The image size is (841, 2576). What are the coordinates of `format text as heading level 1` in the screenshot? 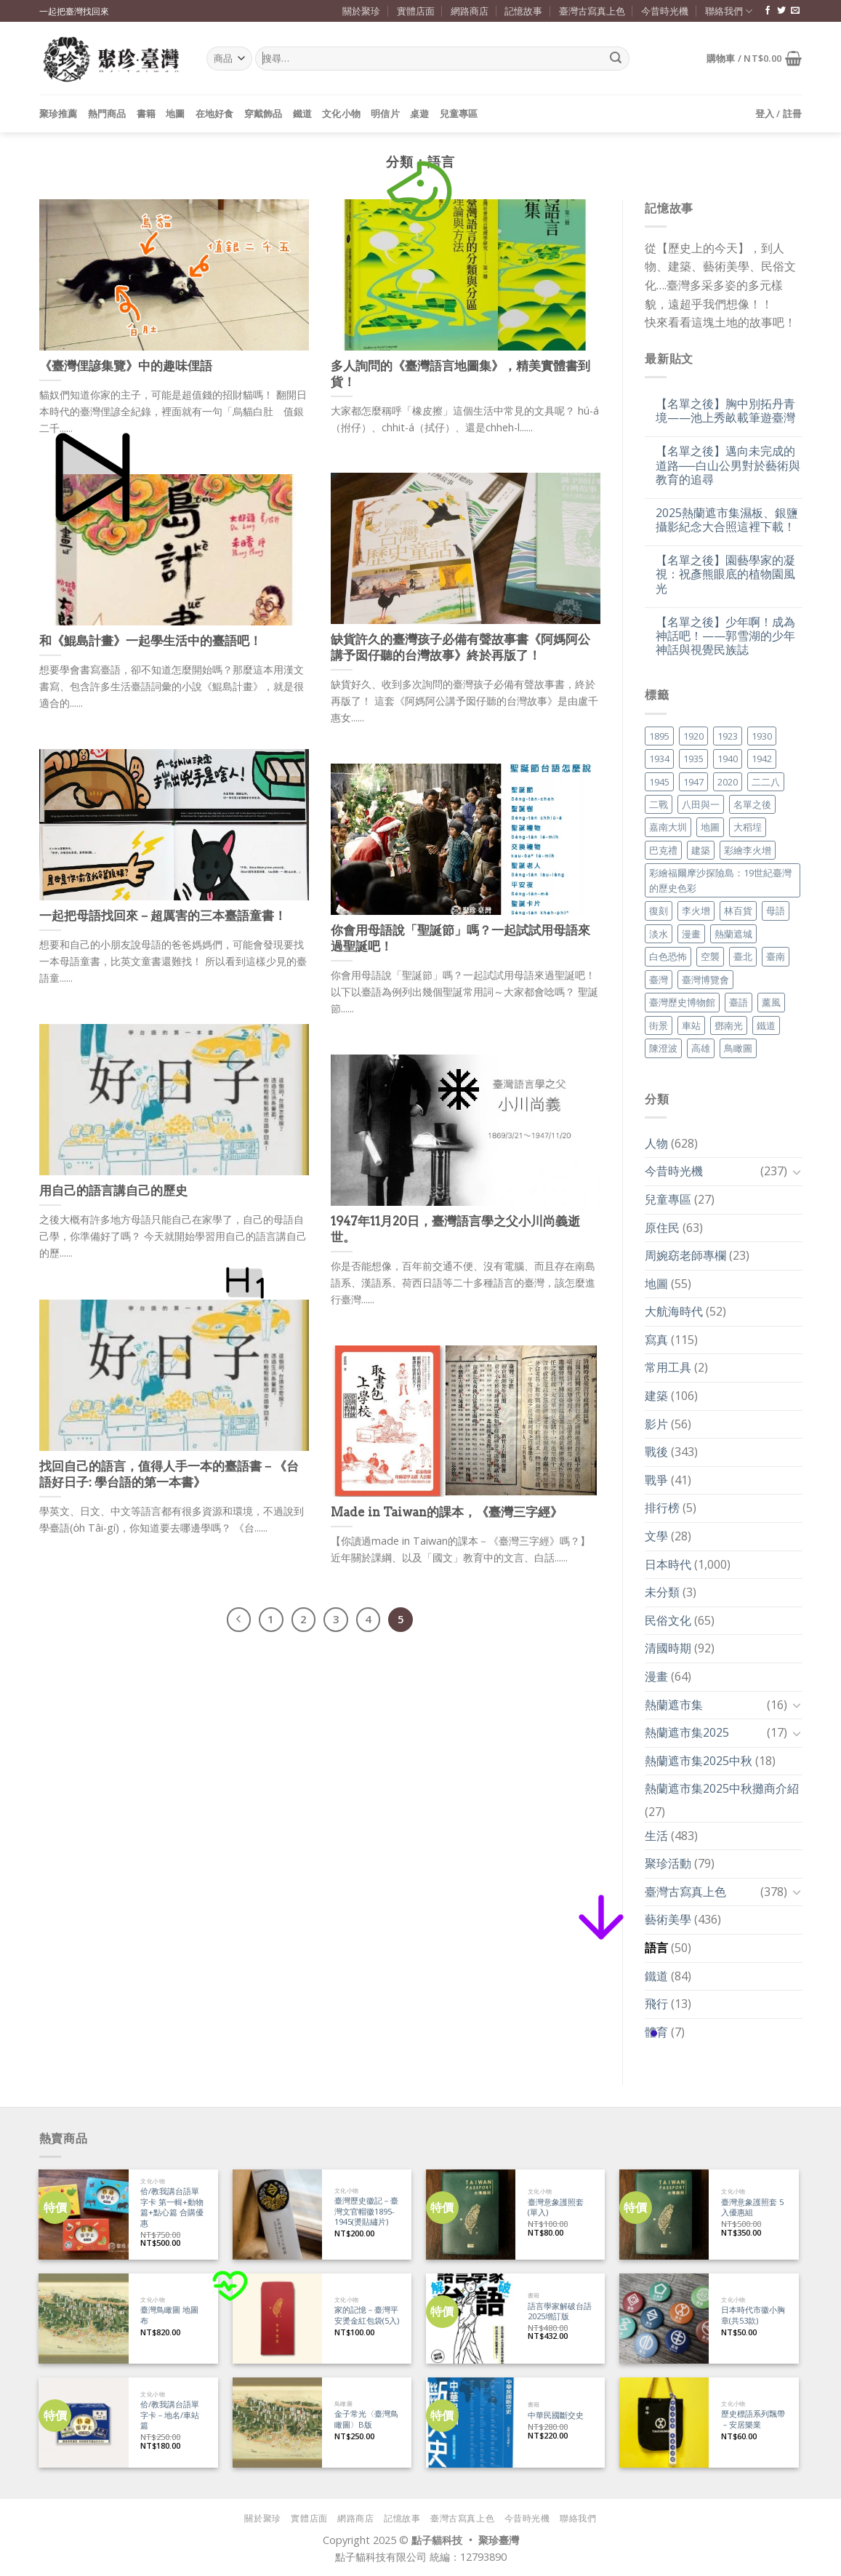 It's located at (244, 1282).